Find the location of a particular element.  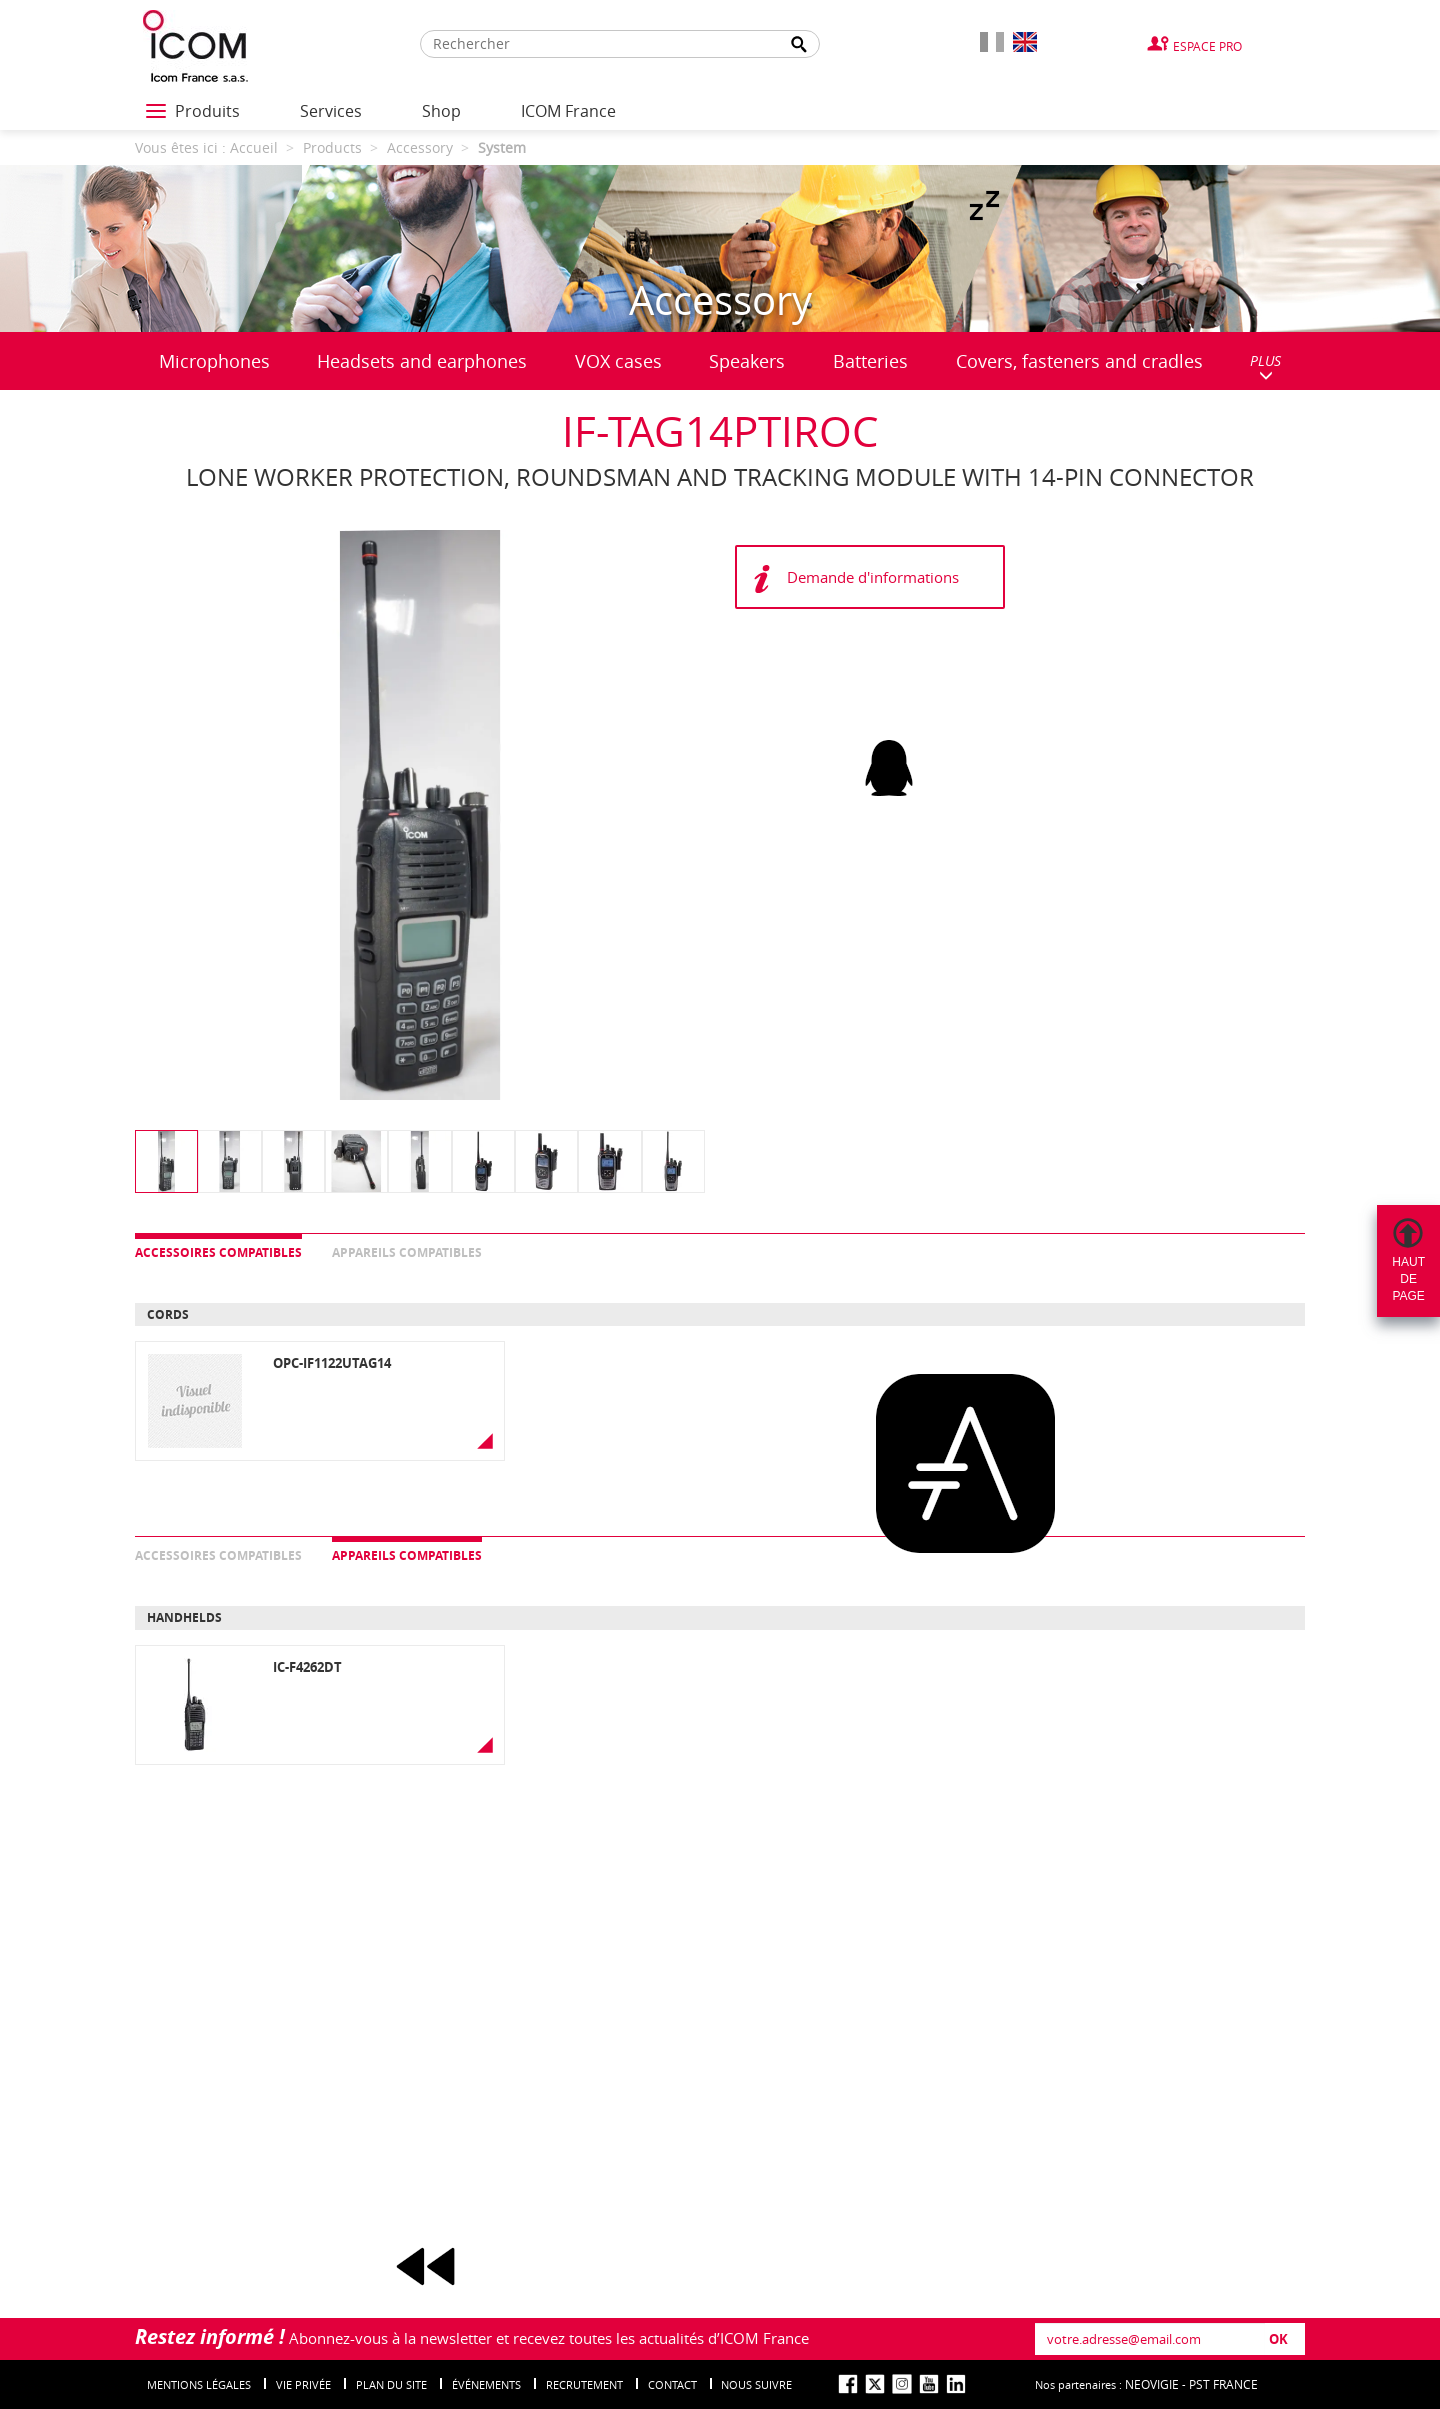

open QQ messaging app is located at coordinates (889, 768).